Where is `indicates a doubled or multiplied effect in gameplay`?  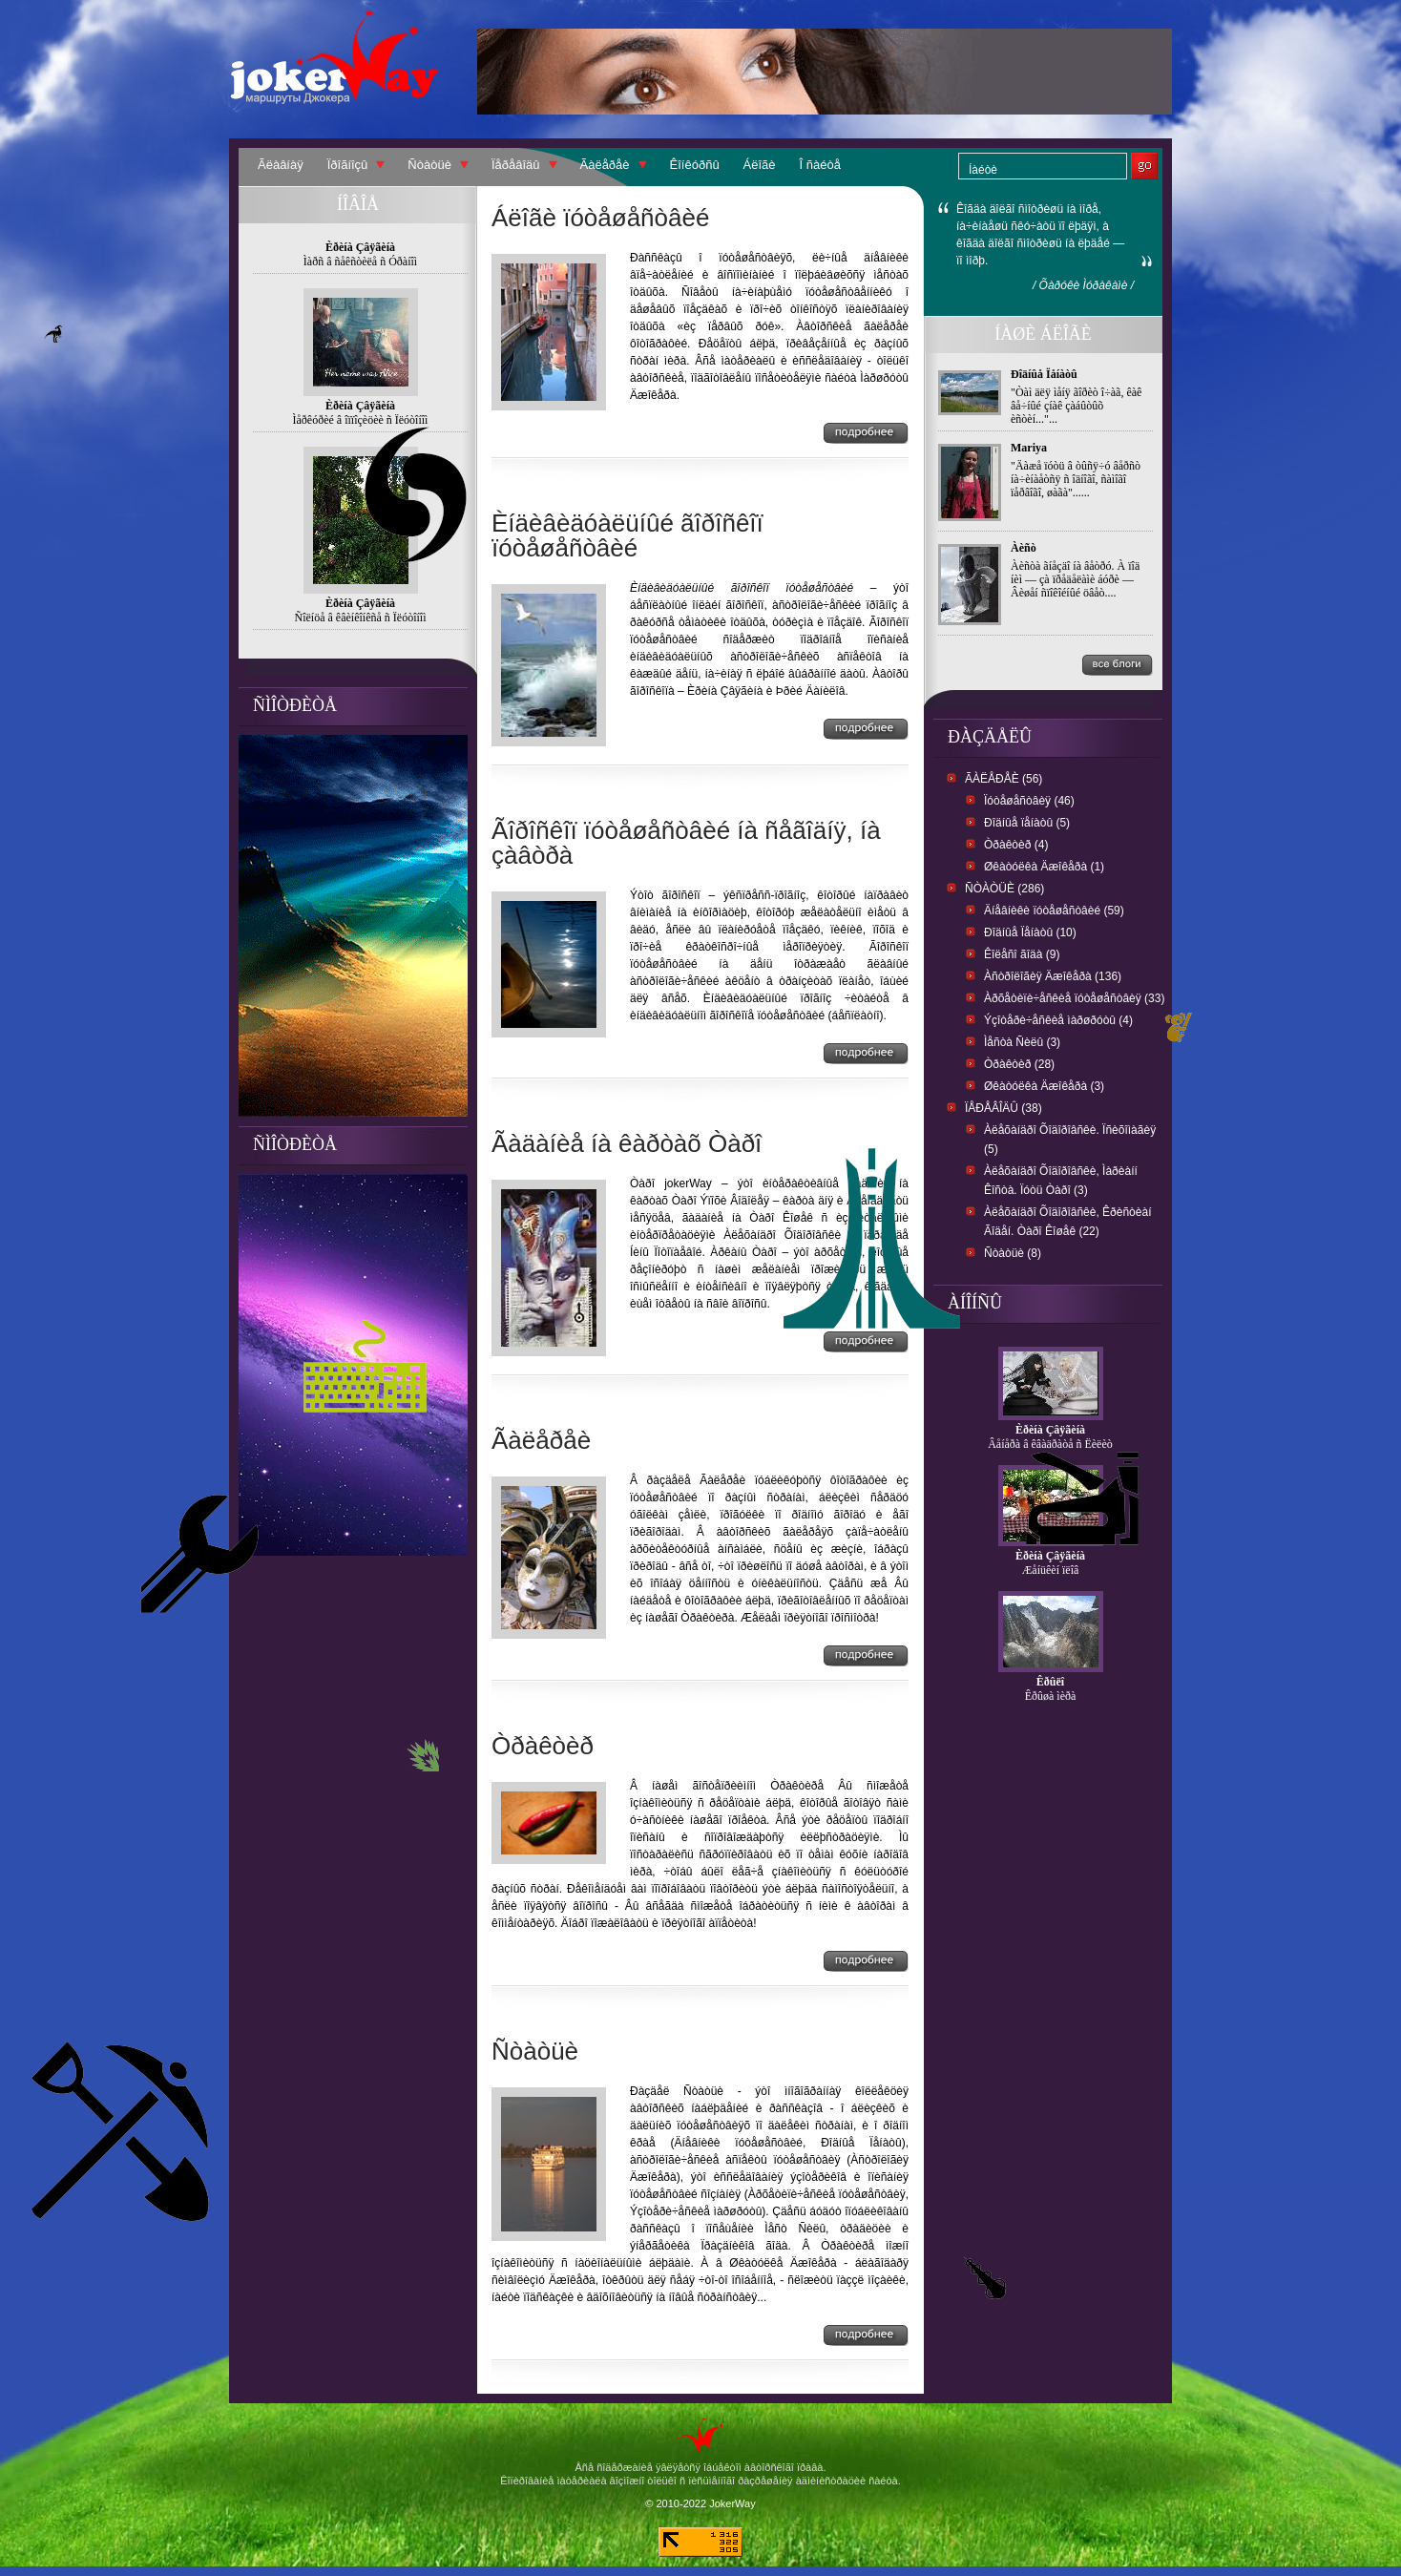
indicates a doubled or multiplied effect in gameplay is located at coordinates (415, 494).